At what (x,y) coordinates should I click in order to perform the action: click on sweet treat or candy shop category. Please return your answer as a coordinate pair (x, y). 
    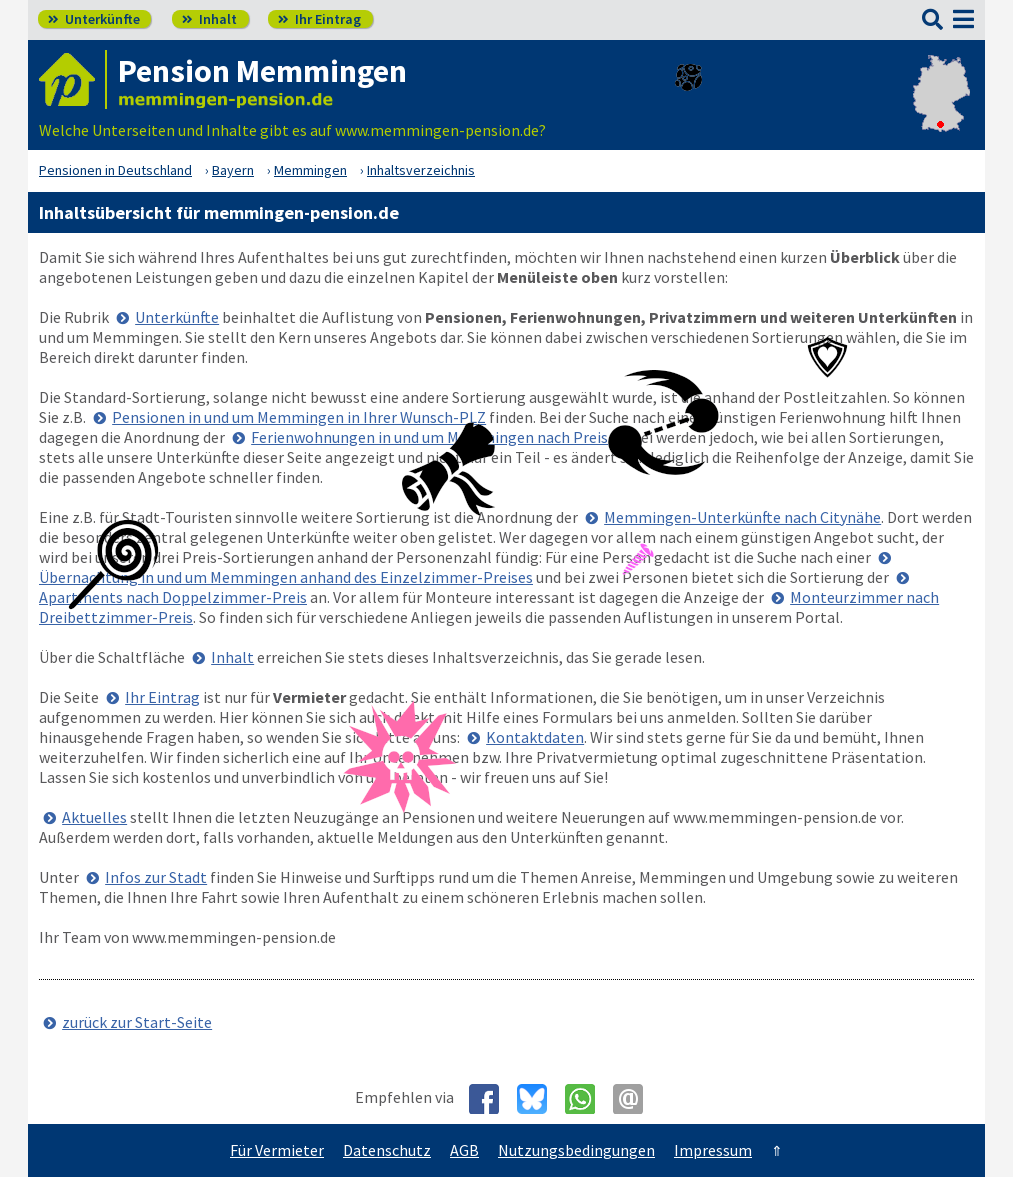
    Looking at the image, I should click on (113, 564).